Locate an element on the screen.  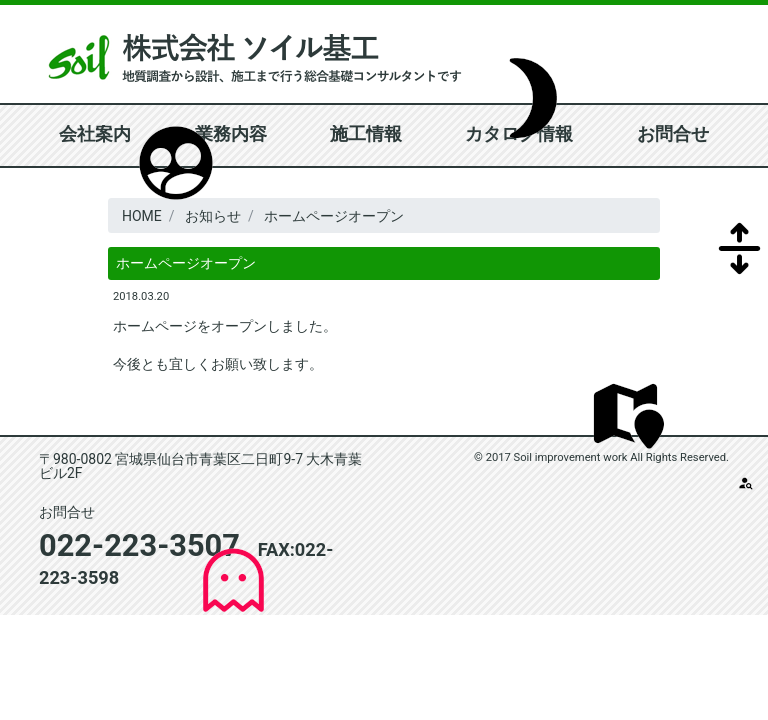
search for a user or contact is located at coordinates (746, 483).